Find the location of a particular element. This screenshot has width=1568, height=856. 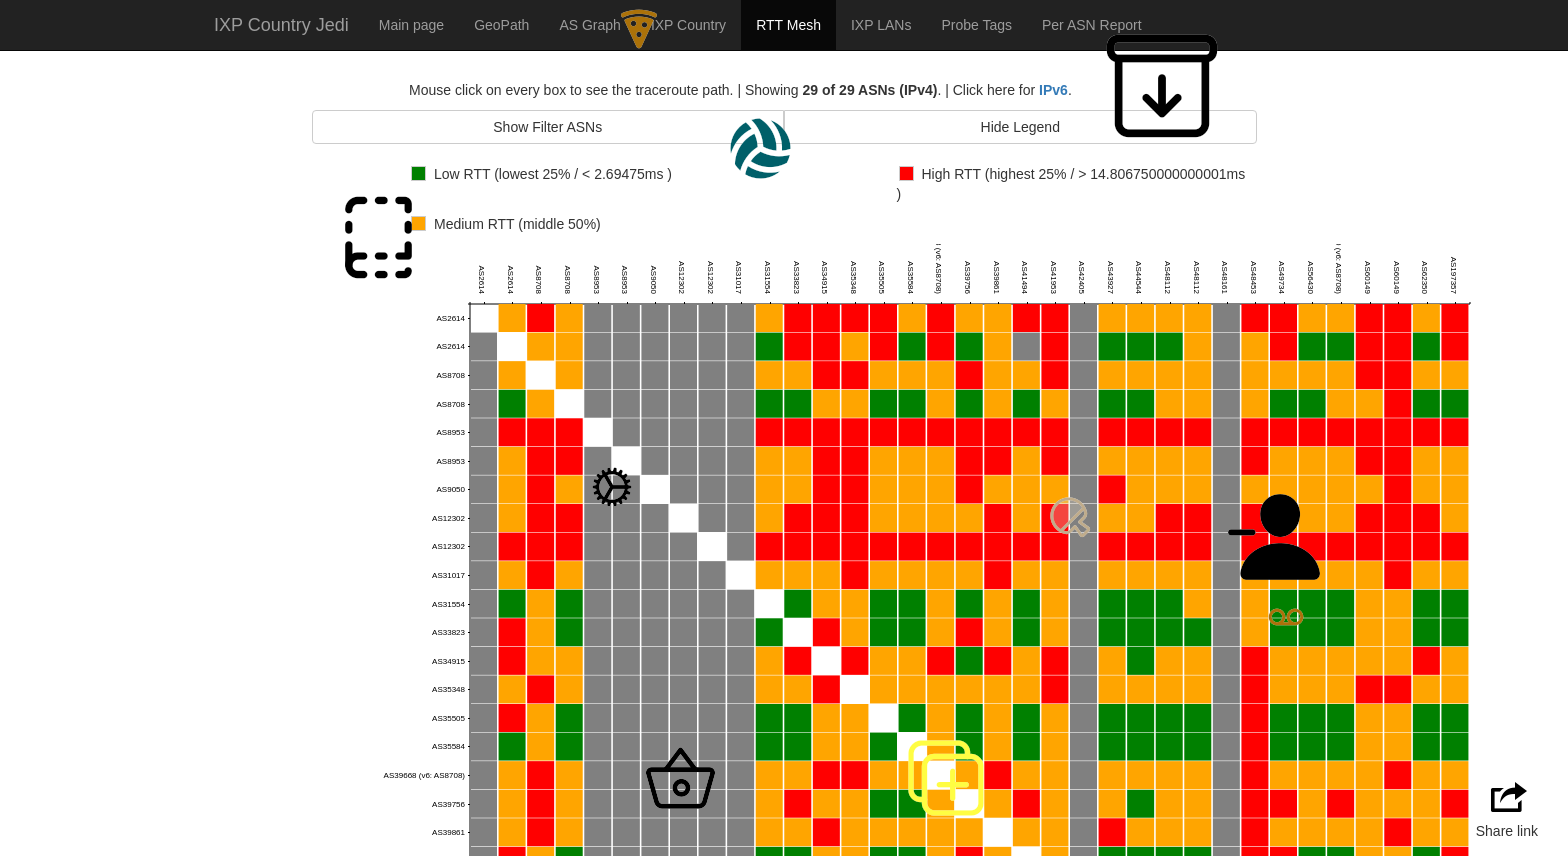

access voicemail messages is located at coordinates (1286, 617).